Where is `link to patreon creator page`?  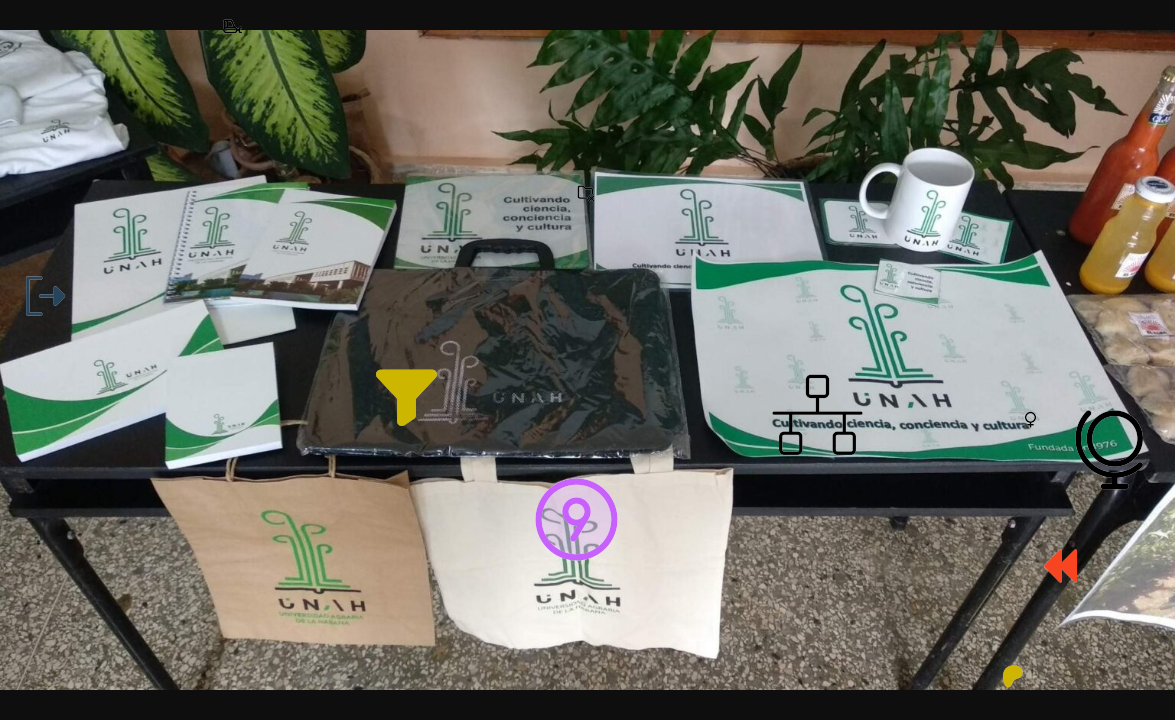
link to patreon creator page is located at coordinates (1012, 676).